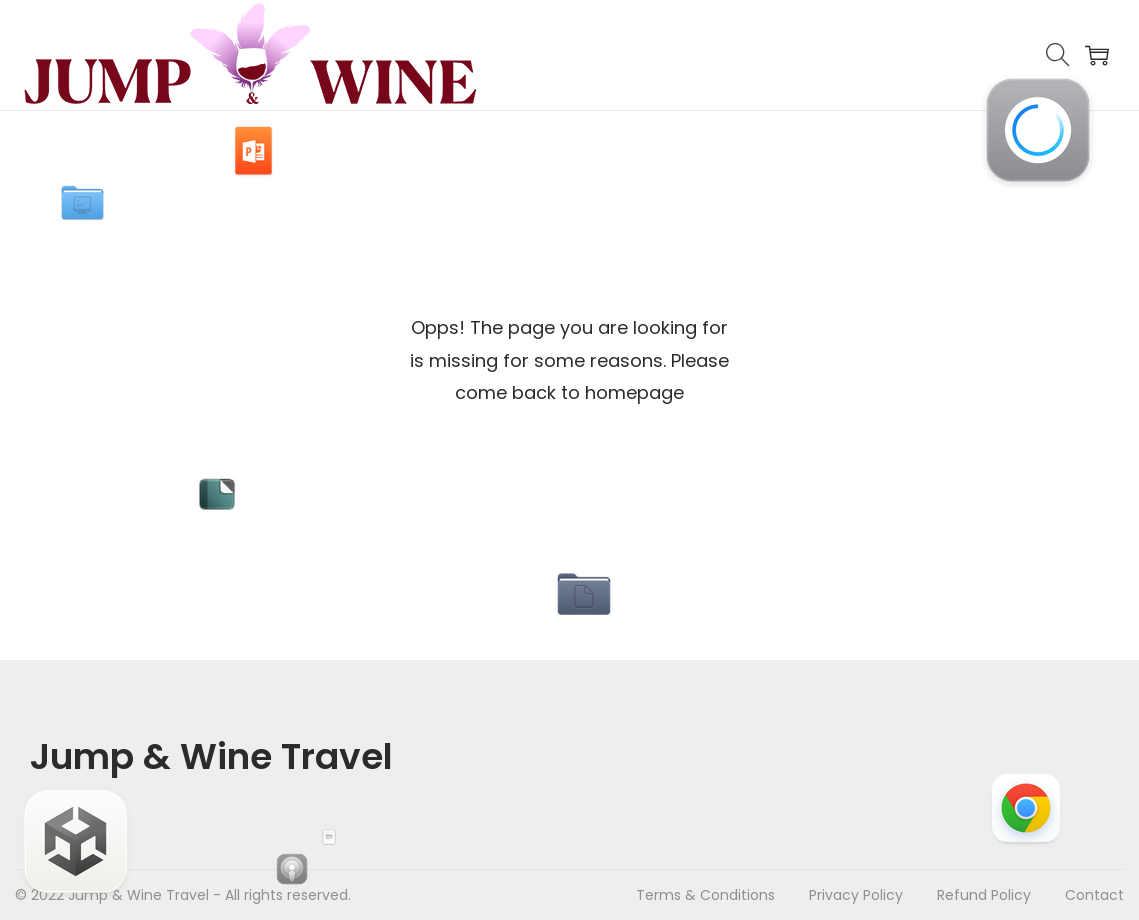  I want to click on presentation template file type indicator, so click(253, 151).